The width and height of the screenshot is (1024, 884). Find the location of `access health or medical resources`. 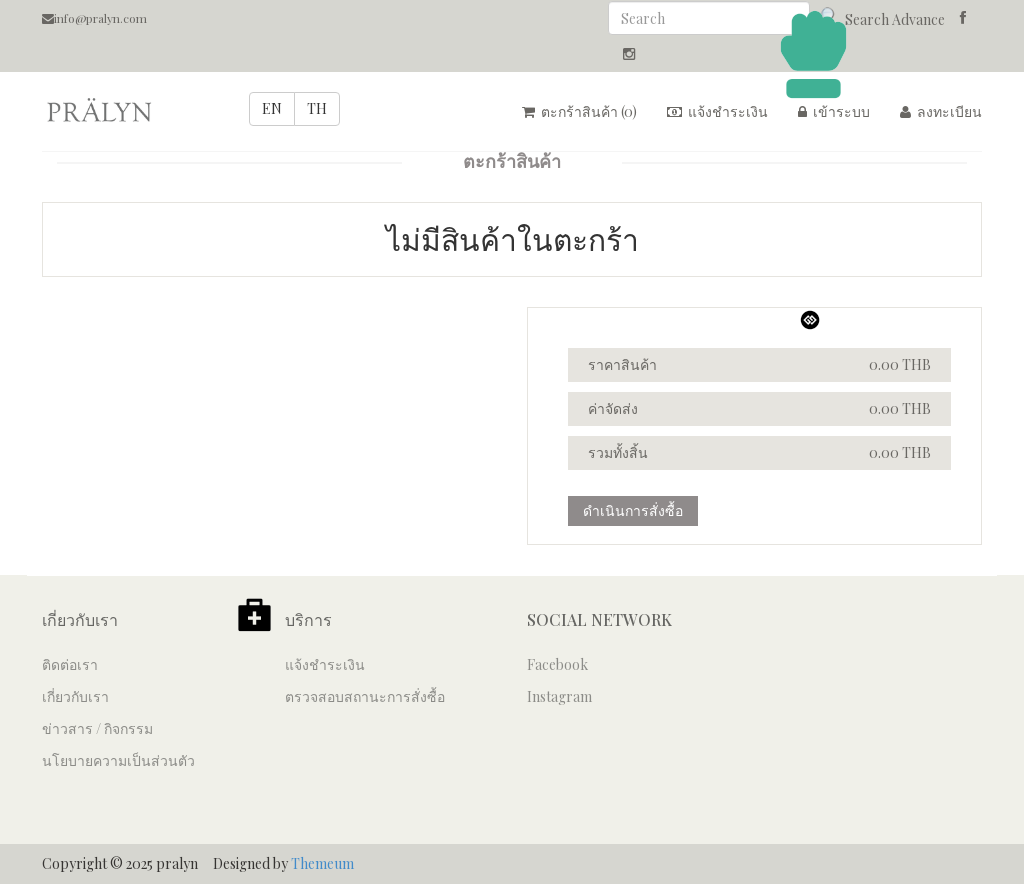

access health or medical resources is located at coordinates (254, 616).